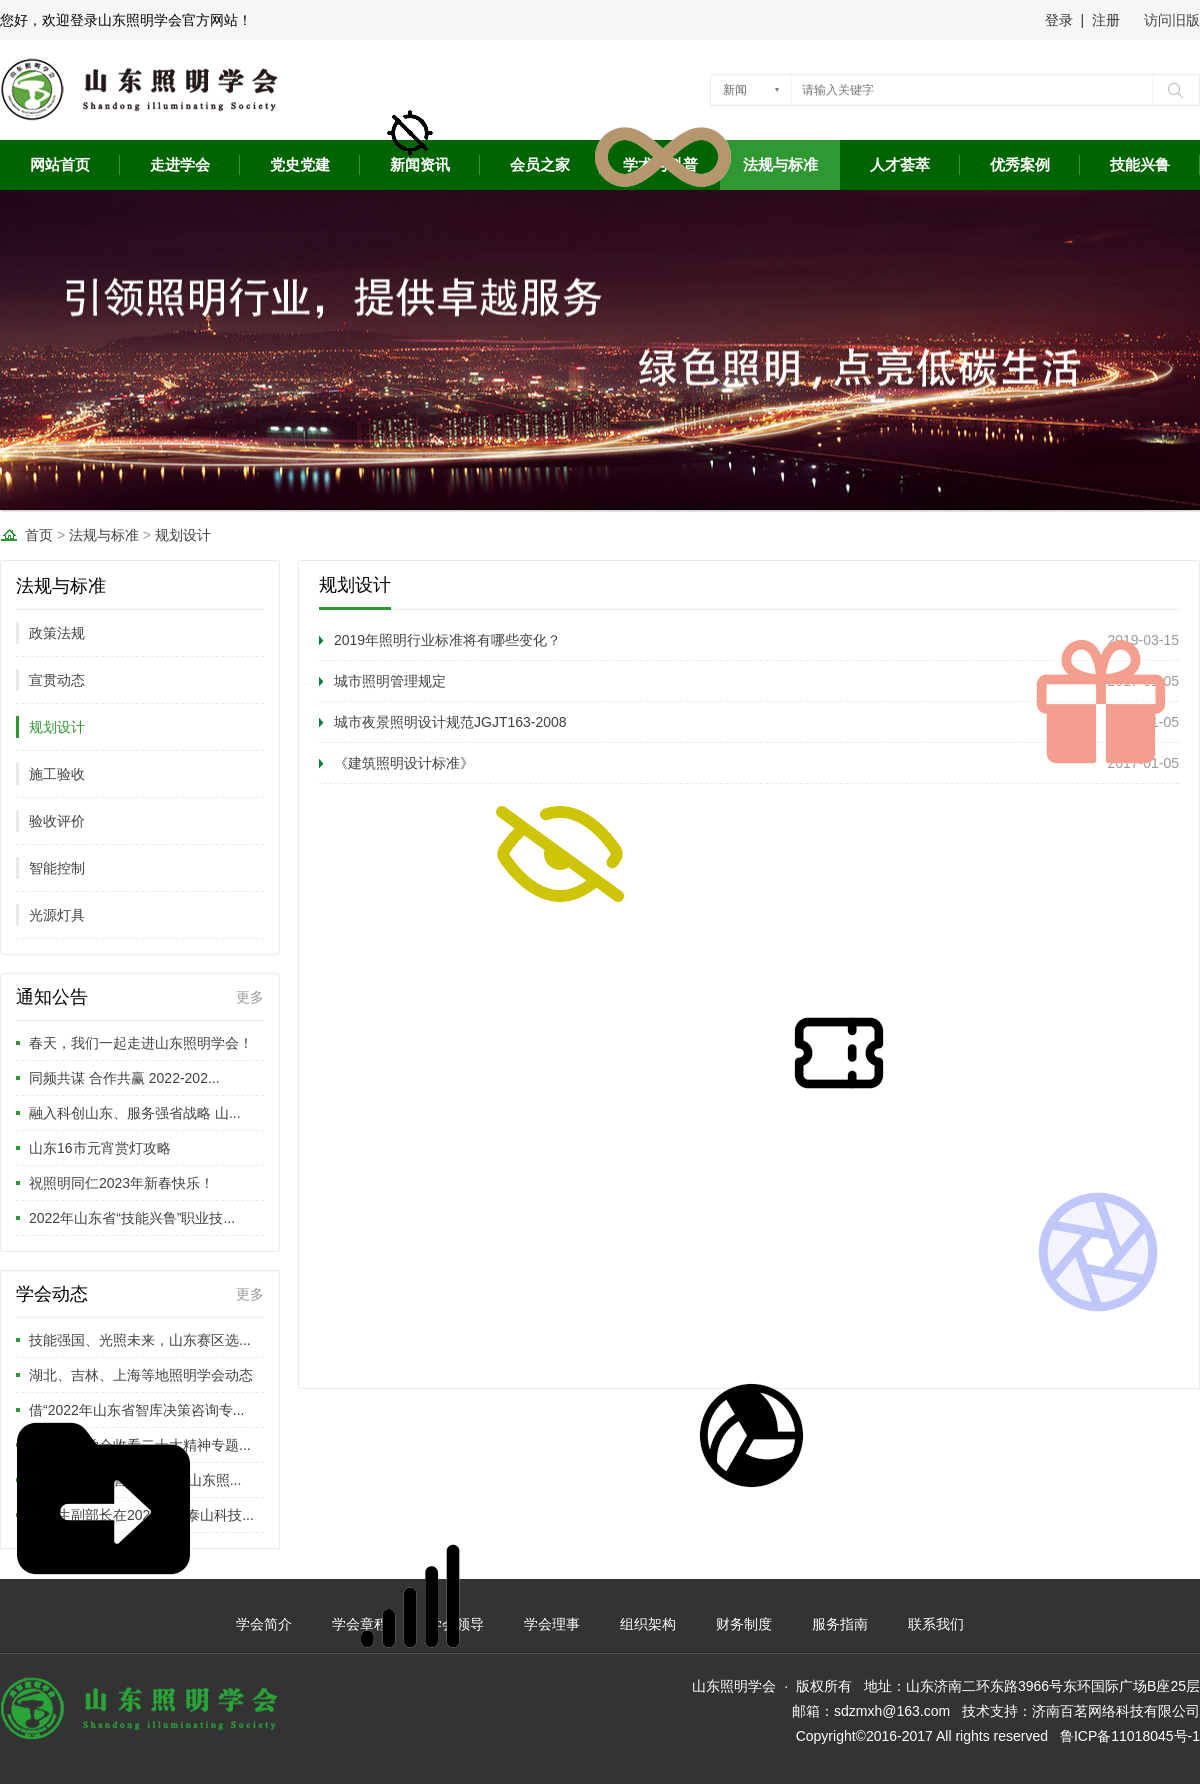 This screenshot has width=1200, height=1784. I want to click on adjust camera aperture settings, so click(1098, 1252).